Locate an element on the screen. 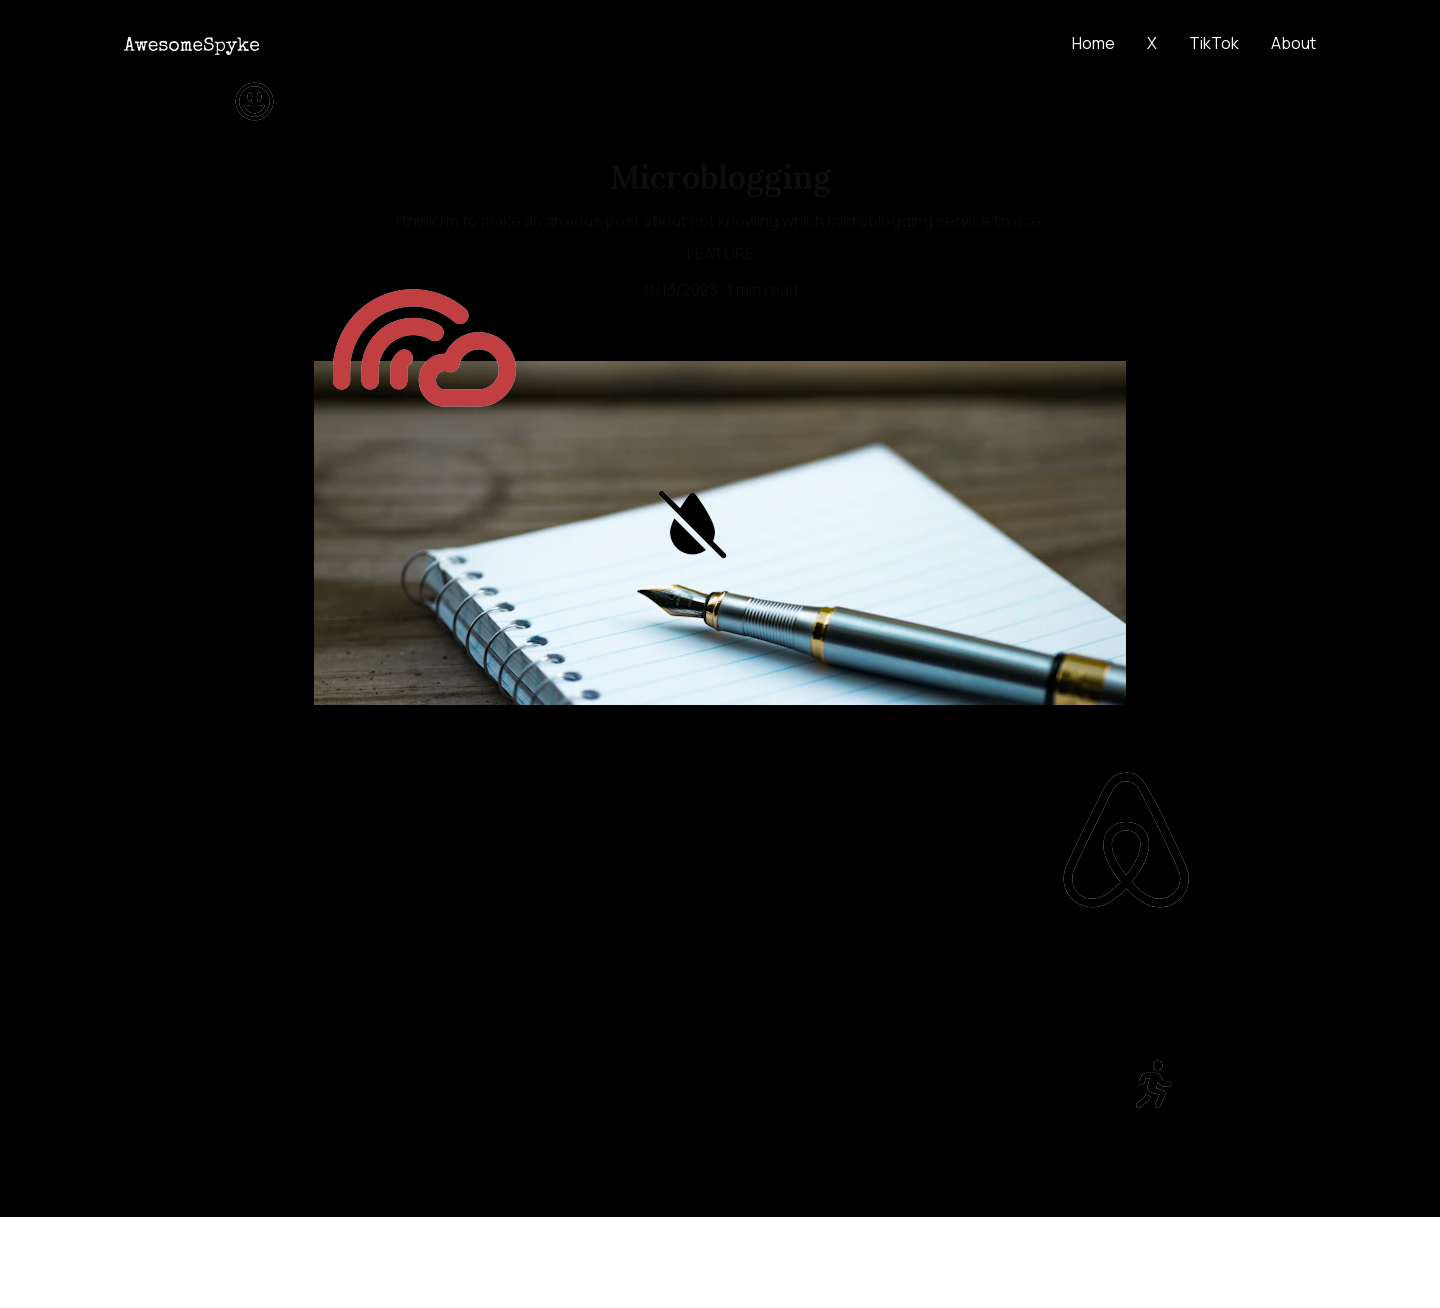 The width and height of the screenshot is (1440, 1308). view weather conditions is located at coordinates (424, 346).